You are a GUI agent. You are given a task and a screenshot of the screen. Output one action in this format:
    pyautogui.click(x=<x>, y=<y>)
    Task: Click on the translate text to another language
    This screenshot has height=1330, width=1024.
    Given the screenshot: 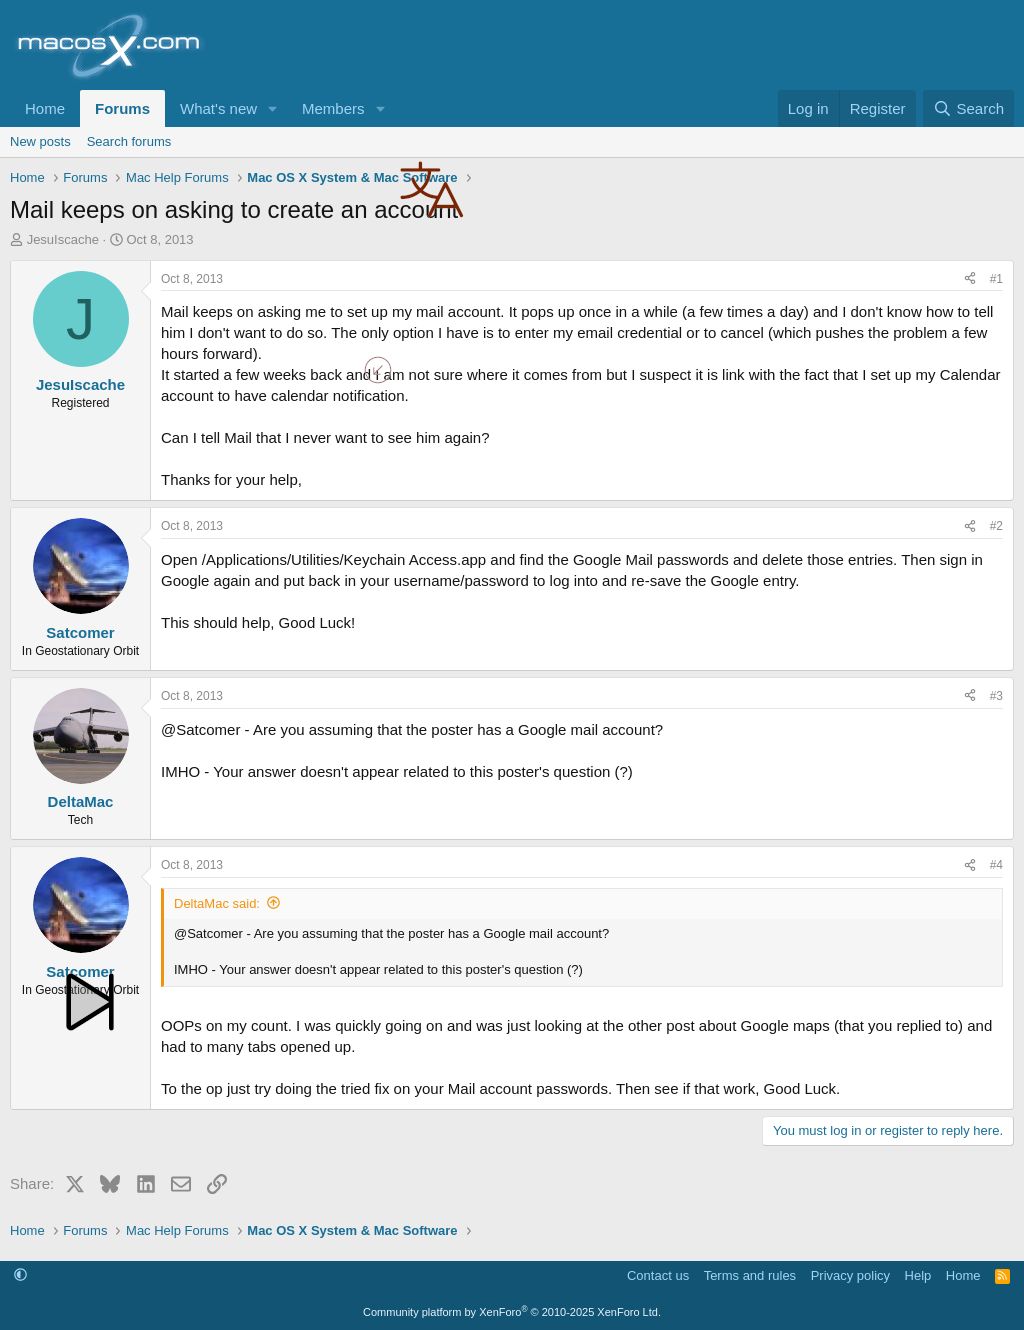 What is the action you would take?
    pyautogui.click(x=429, y=190)
    